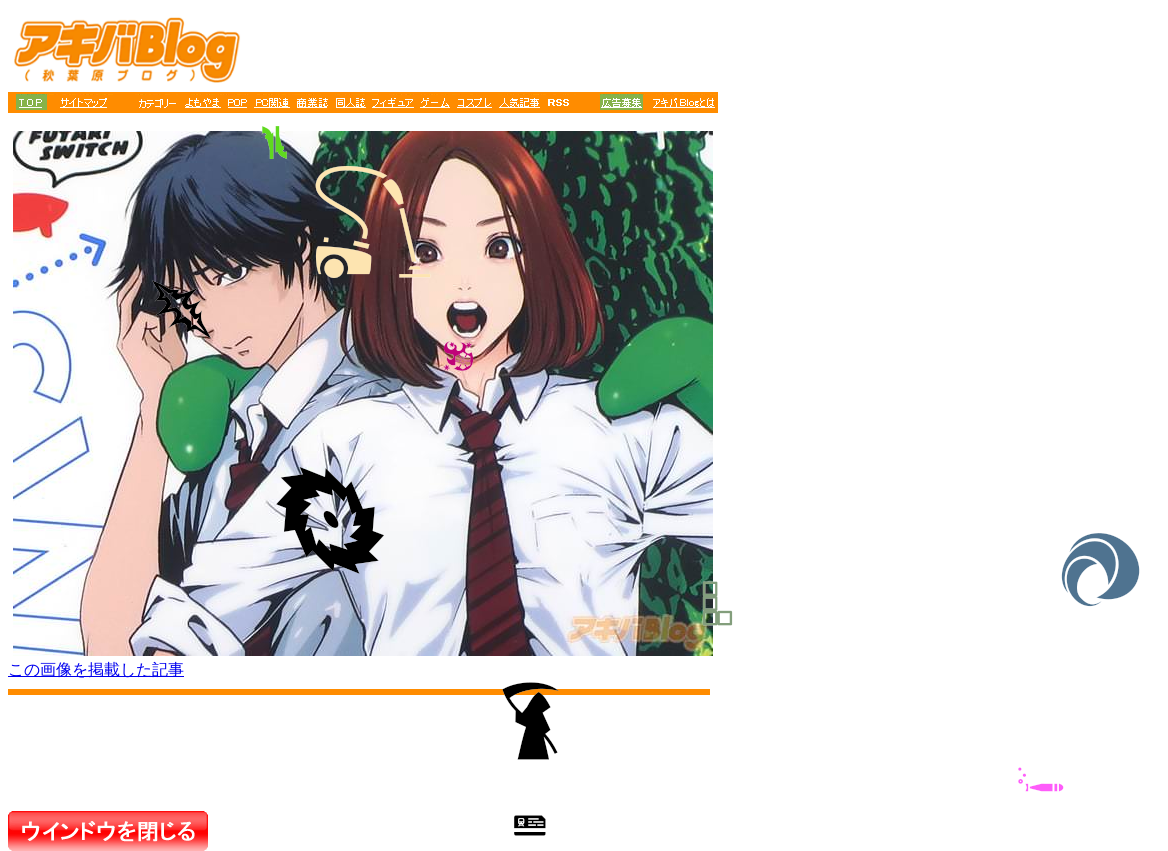  What do you see at coordinates (274, 142) in the screenshot?
I see `challenge another player to a duel` at bounding box center [274, 142].